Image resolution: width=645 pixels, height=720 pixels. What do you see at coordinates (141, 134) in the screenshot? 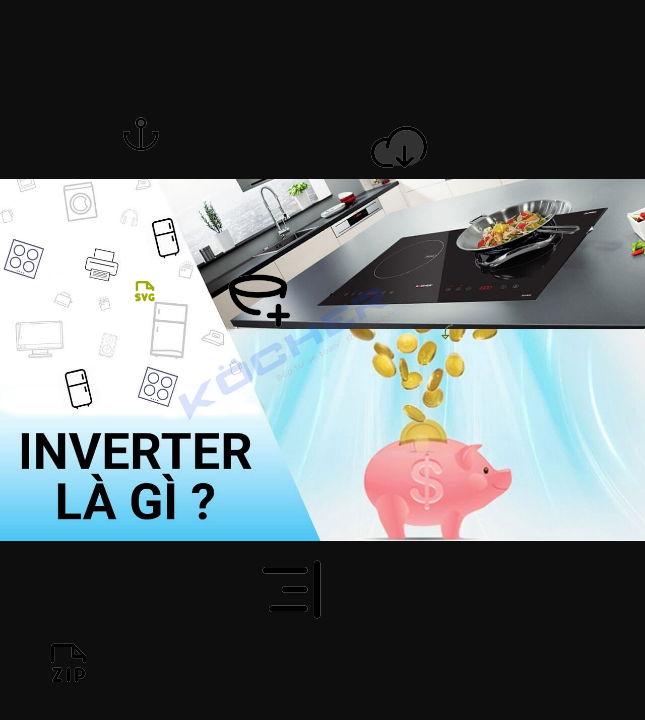
I see `anchor point or link to a fixed position` at bounding box center [141, 134].